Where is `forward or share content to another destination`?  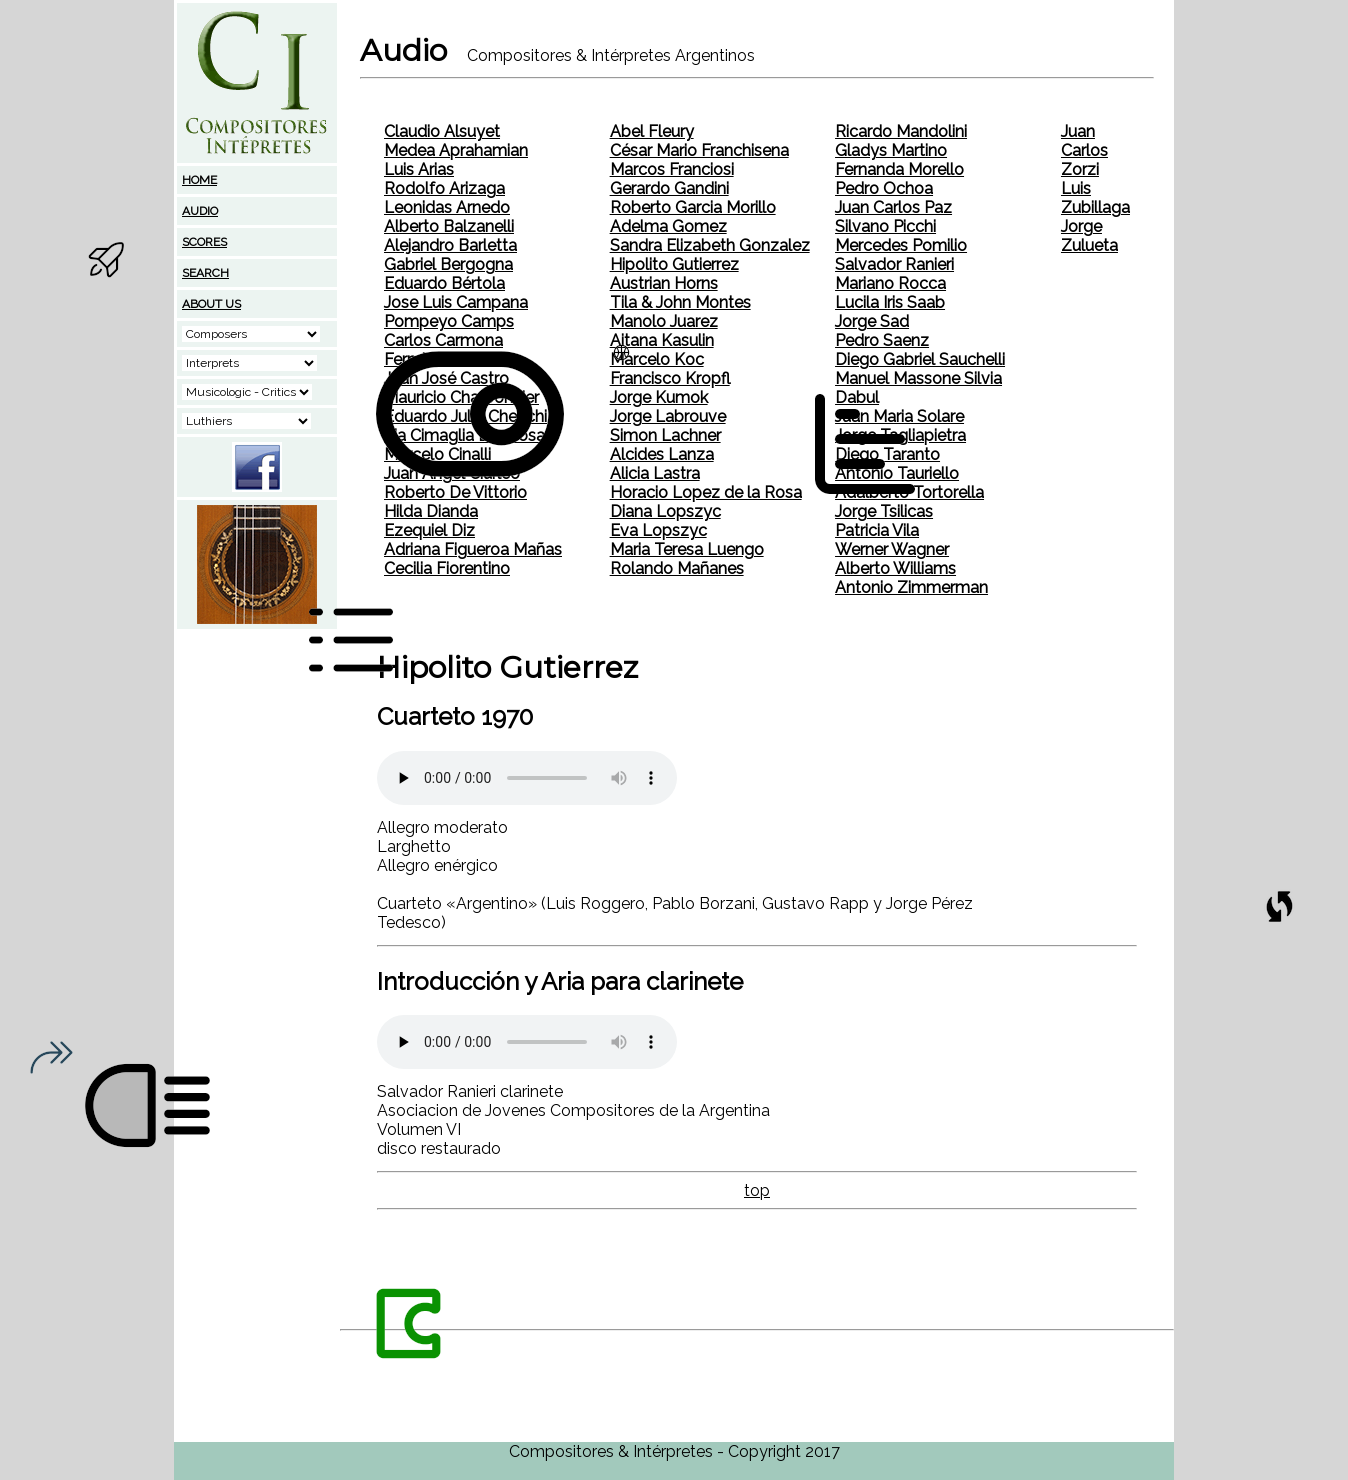 forward or share content to another destination is located at coordinates (51, 1057).